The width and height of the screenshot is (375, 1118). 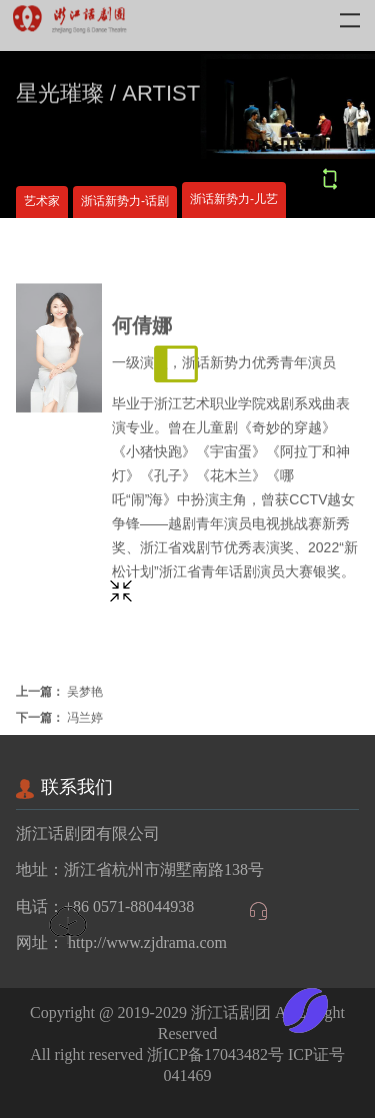 I want to click on access nature or parks category, so click(x=68, y=925).